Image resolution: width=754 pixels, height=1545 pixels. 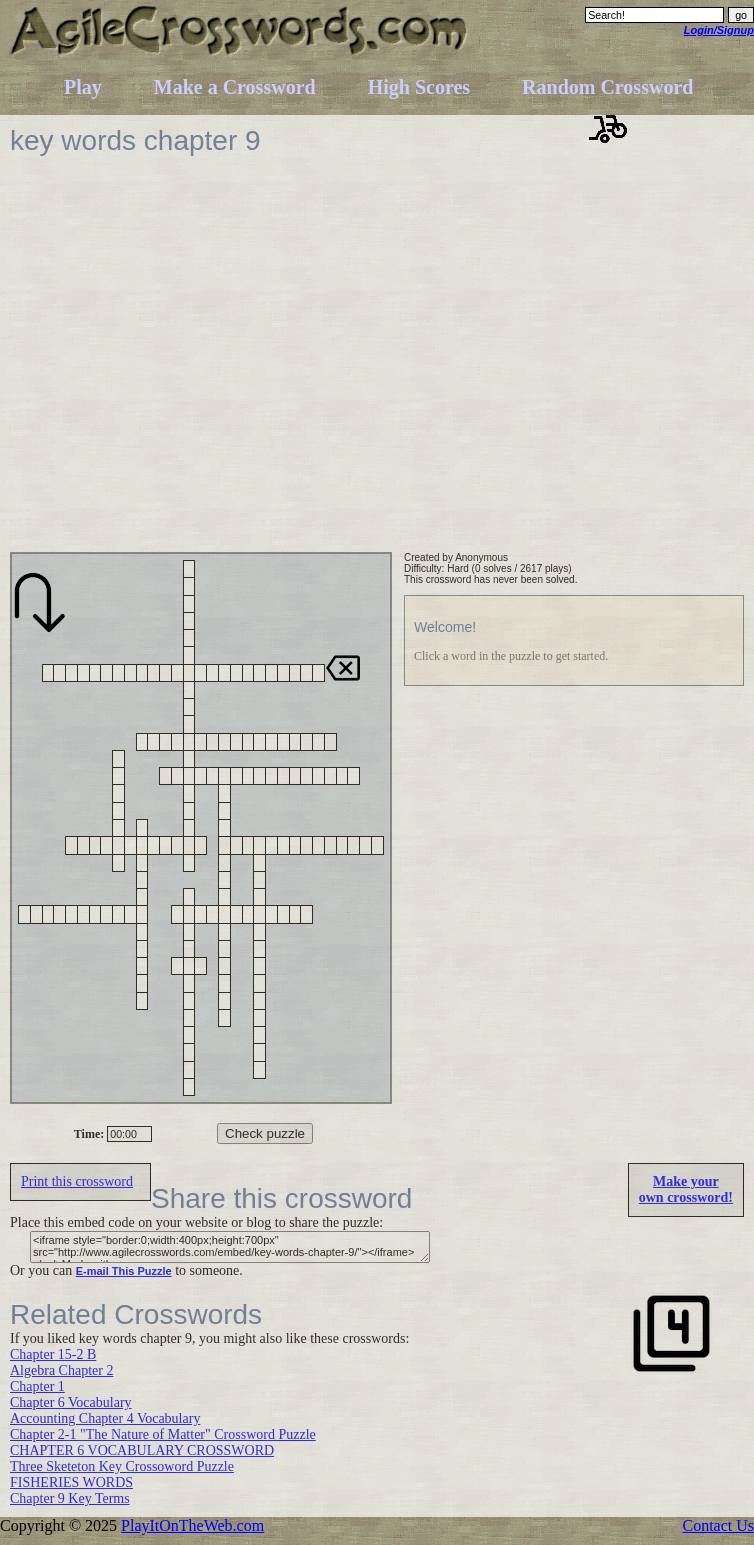 I want to click on indicates 4 stacked layers or images, so click(x=671, y=1333).